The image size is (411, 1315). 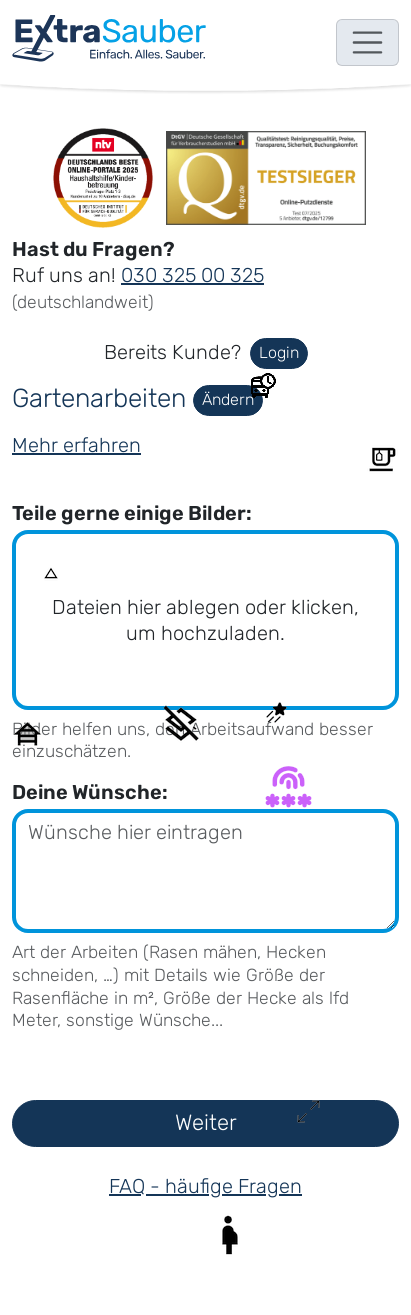 I want to click on enable fingerprint authentication, so click(x=288, y=784).